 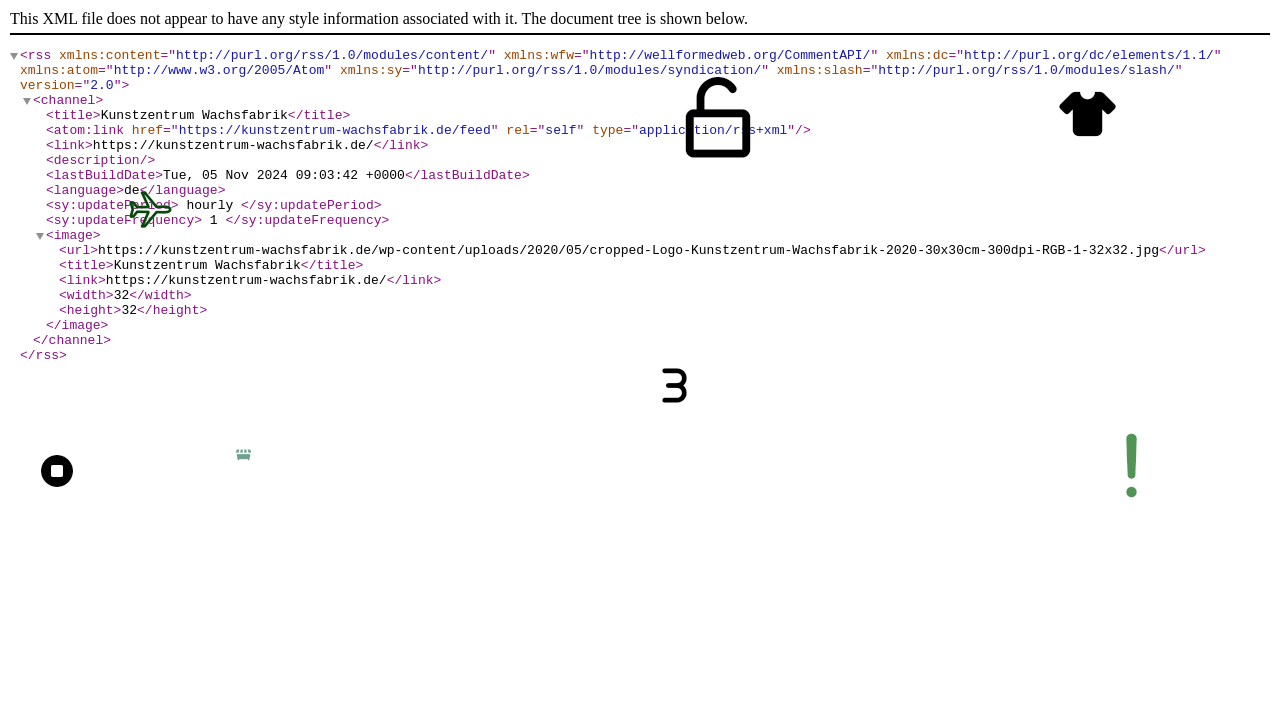 What do you see at coordinates (674, 385) in the screenshot?
I see `indicates the number 3 in a list or count` at bounding box center [674, 385].